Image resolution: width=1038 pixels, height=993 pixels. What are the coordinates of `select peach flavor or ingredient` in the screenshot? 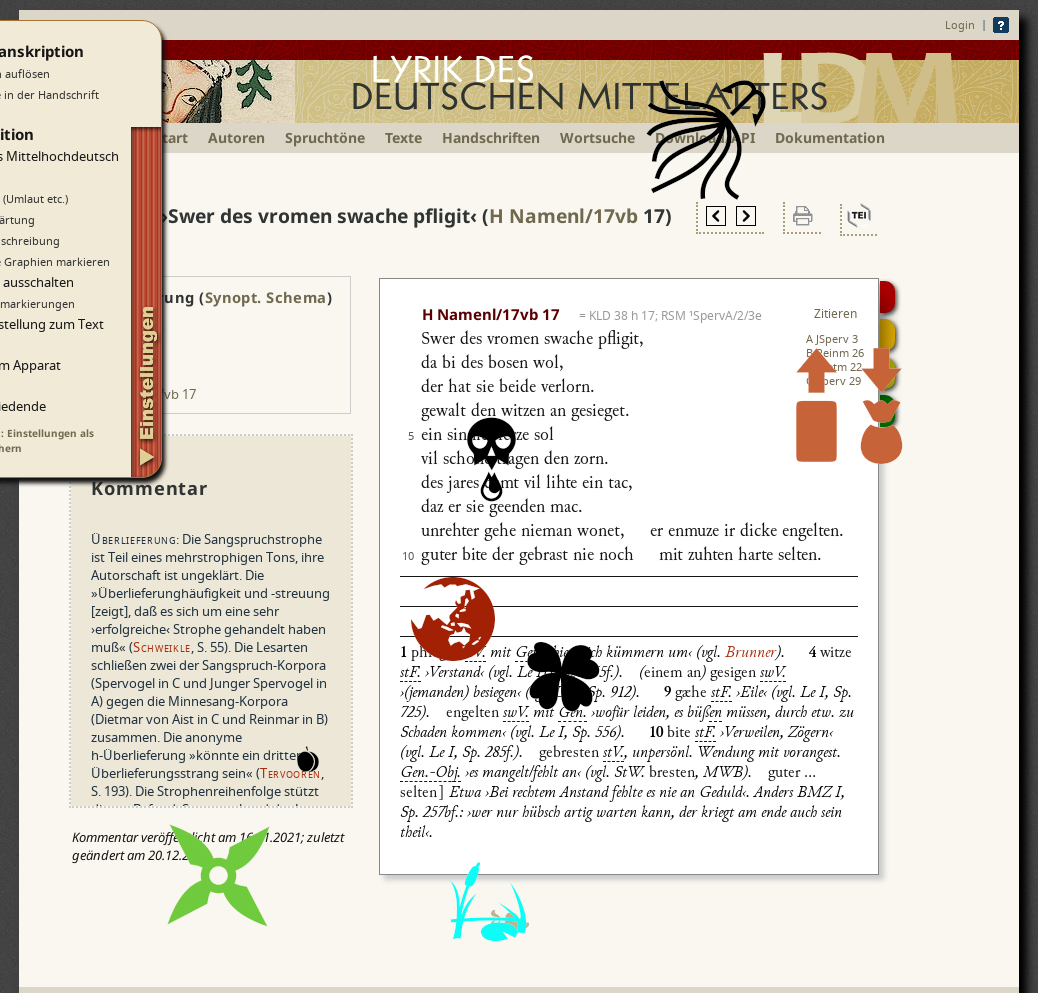 It's located at (308, 759).